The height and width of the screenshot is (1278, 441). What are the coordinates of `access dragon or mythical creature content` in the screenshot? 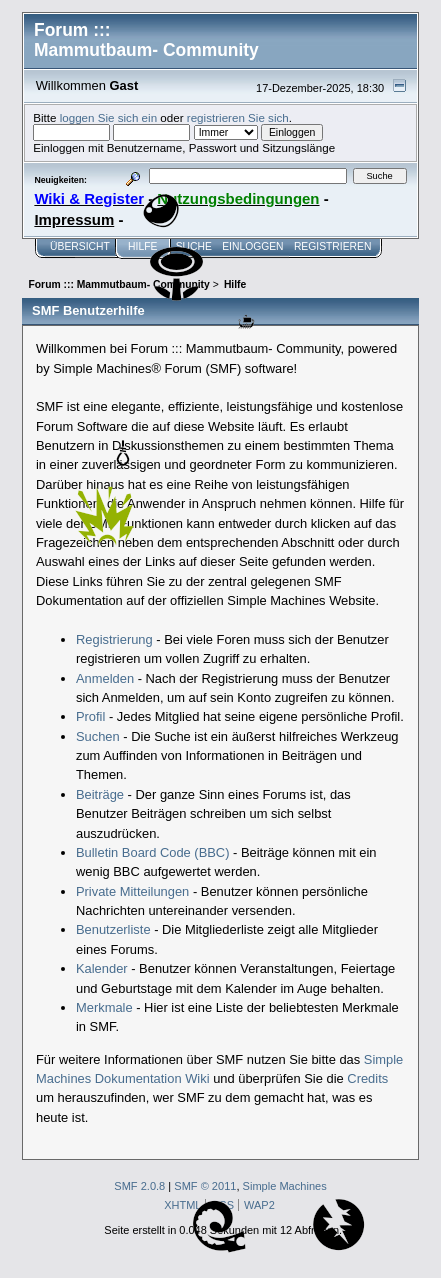 It's located at (219, 1227).